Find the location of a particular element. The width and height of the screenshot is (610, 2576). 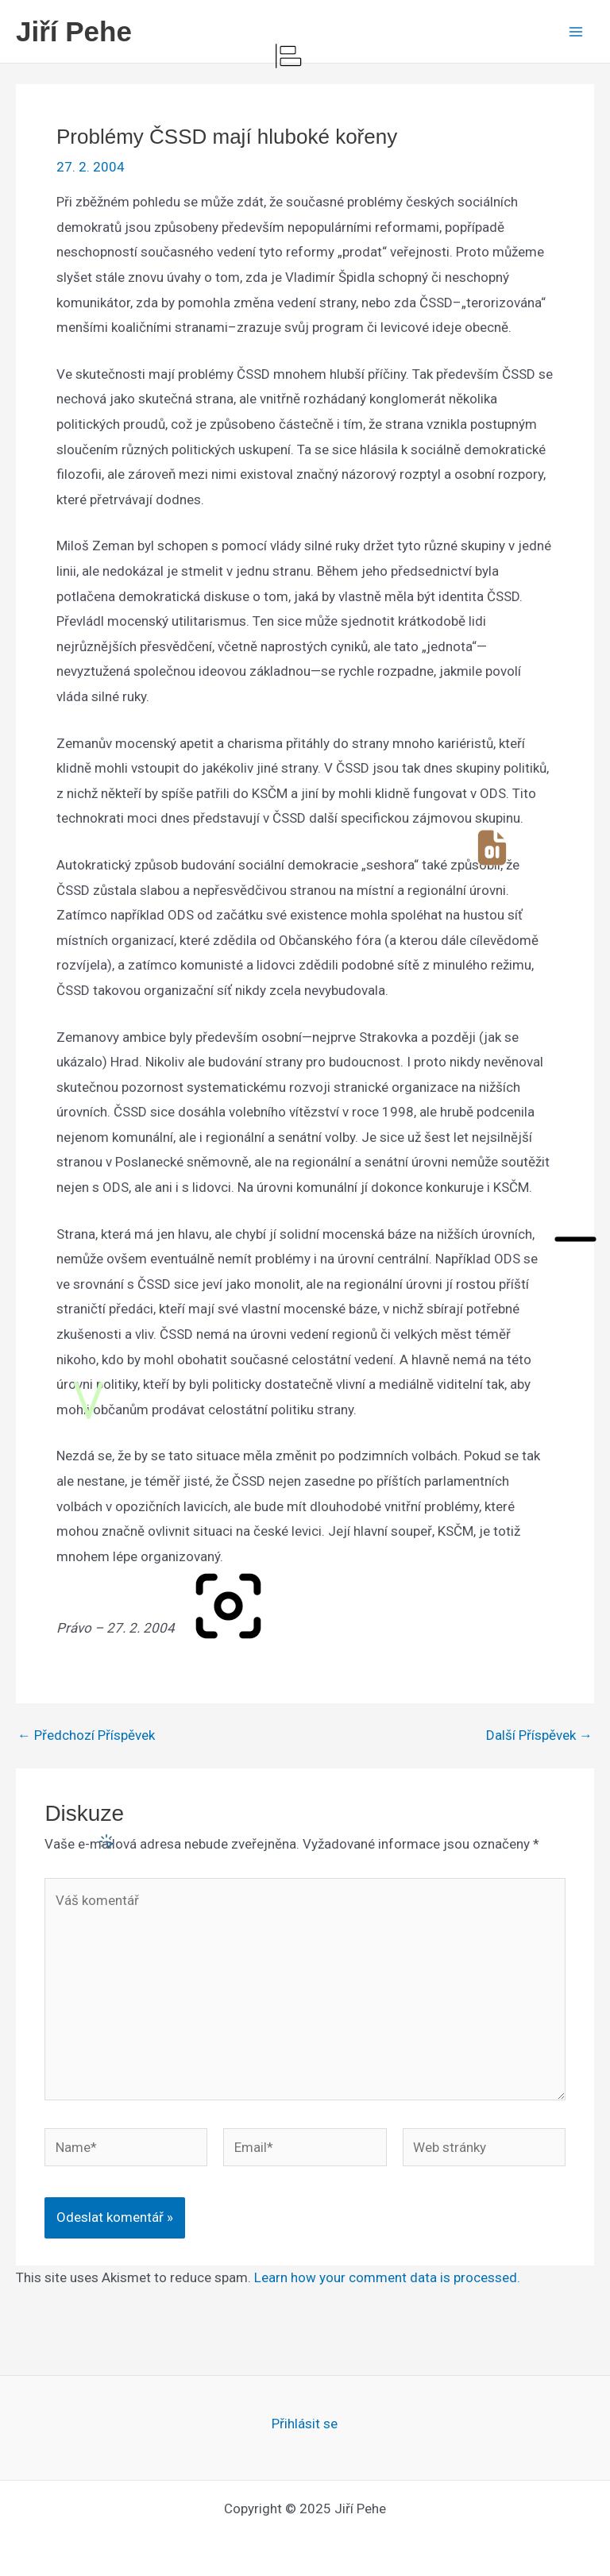

capture a screenshot or photo is located at coordinates (228, 1606).